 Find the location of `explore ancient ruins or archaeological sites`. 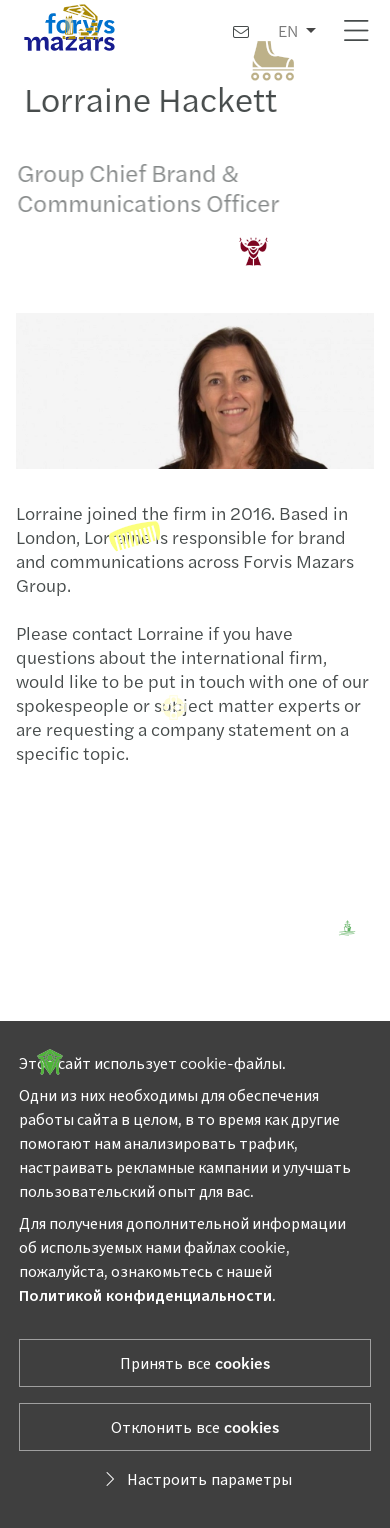

explore ancient ruins or archaeological sites is located at coordinates (80, 22).